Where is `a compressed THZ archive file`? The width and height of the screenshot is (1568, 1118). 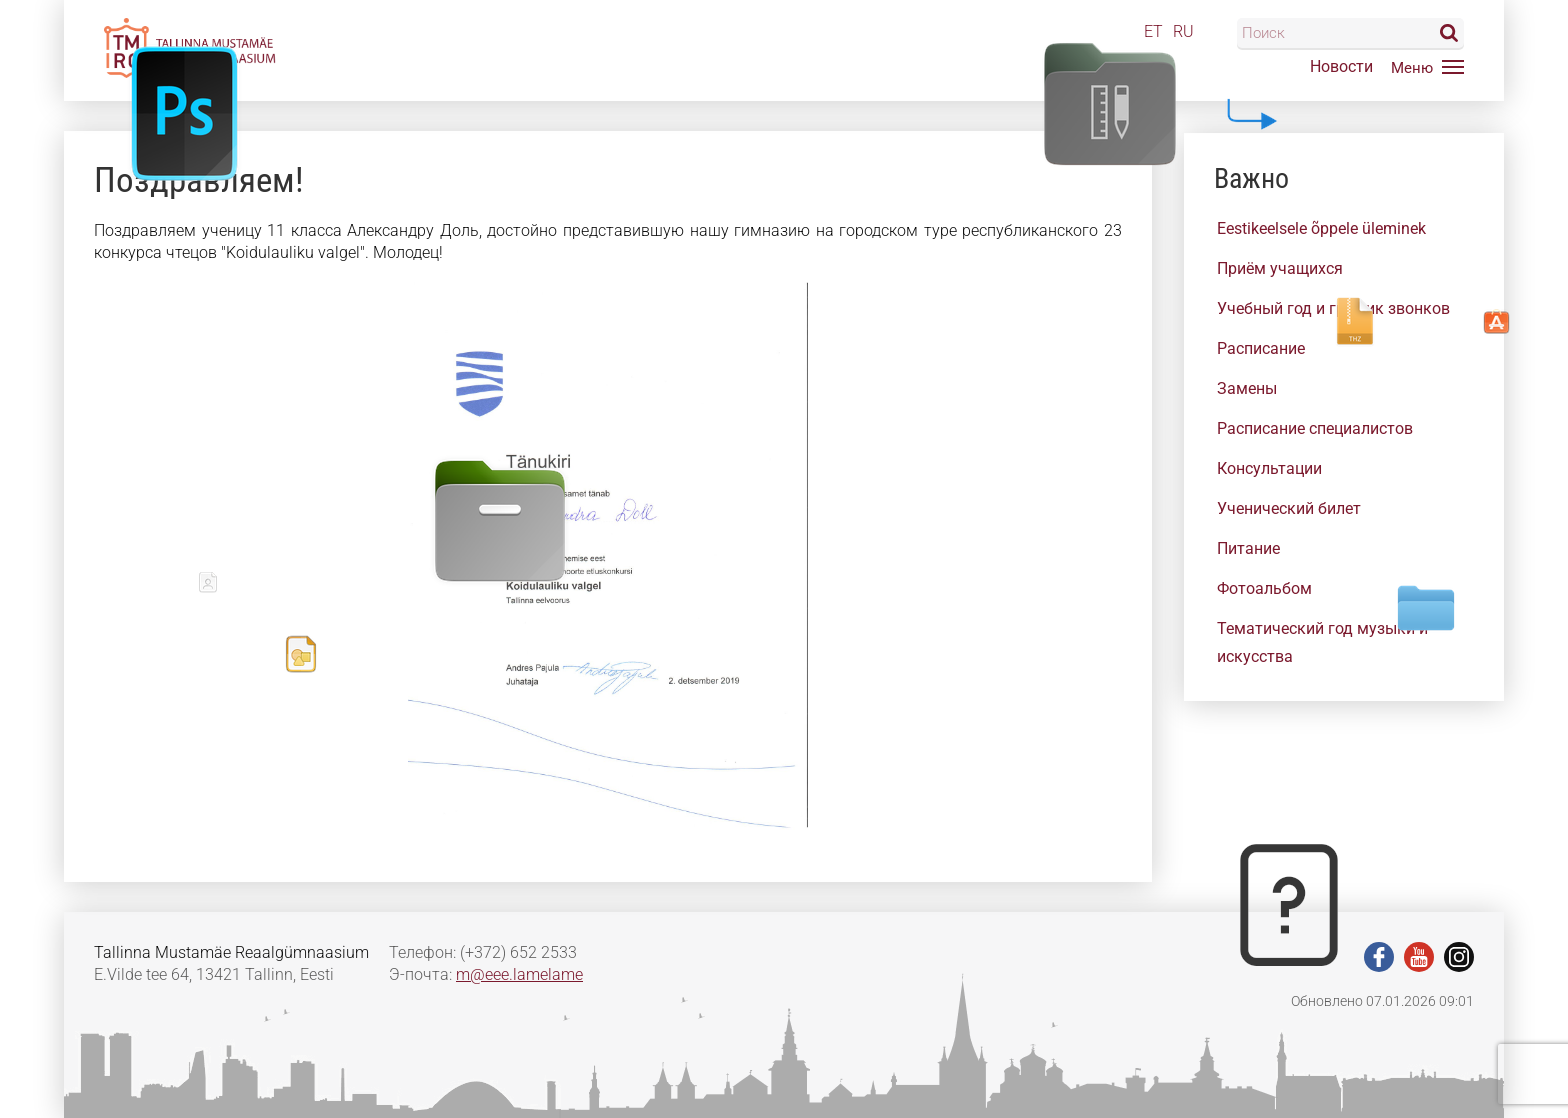 a compressed THZ archive file is located at coordinates (1355, 322).